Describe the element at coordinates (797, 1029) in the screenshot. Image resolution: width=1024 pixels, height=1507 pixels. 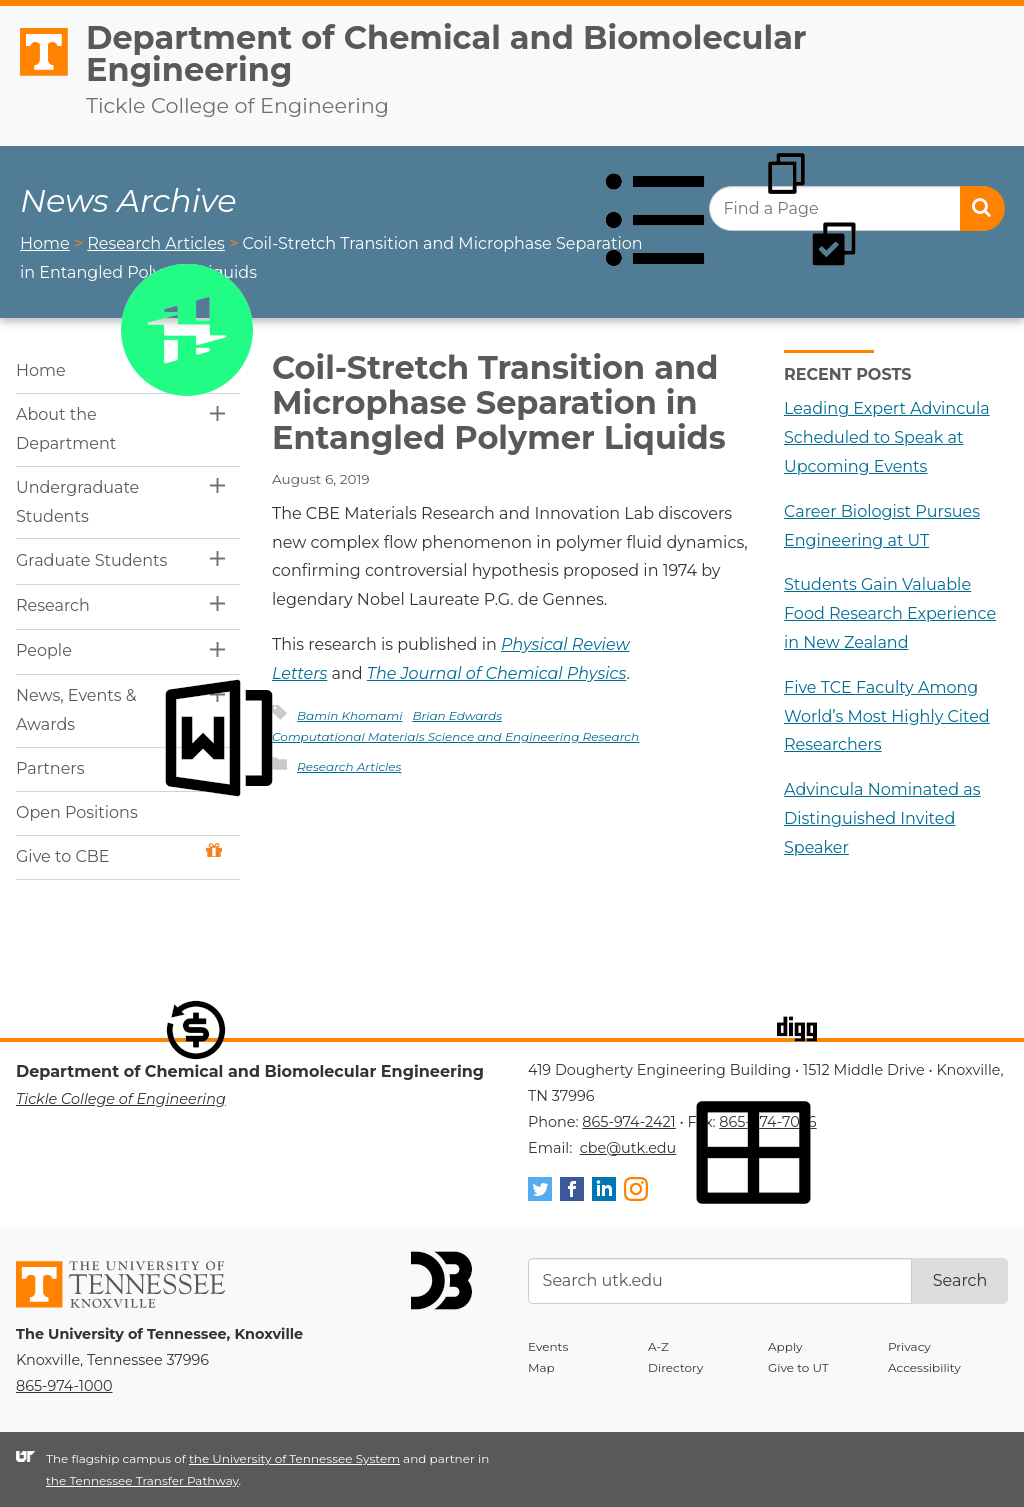
I see `visit digg social news website` at that location.